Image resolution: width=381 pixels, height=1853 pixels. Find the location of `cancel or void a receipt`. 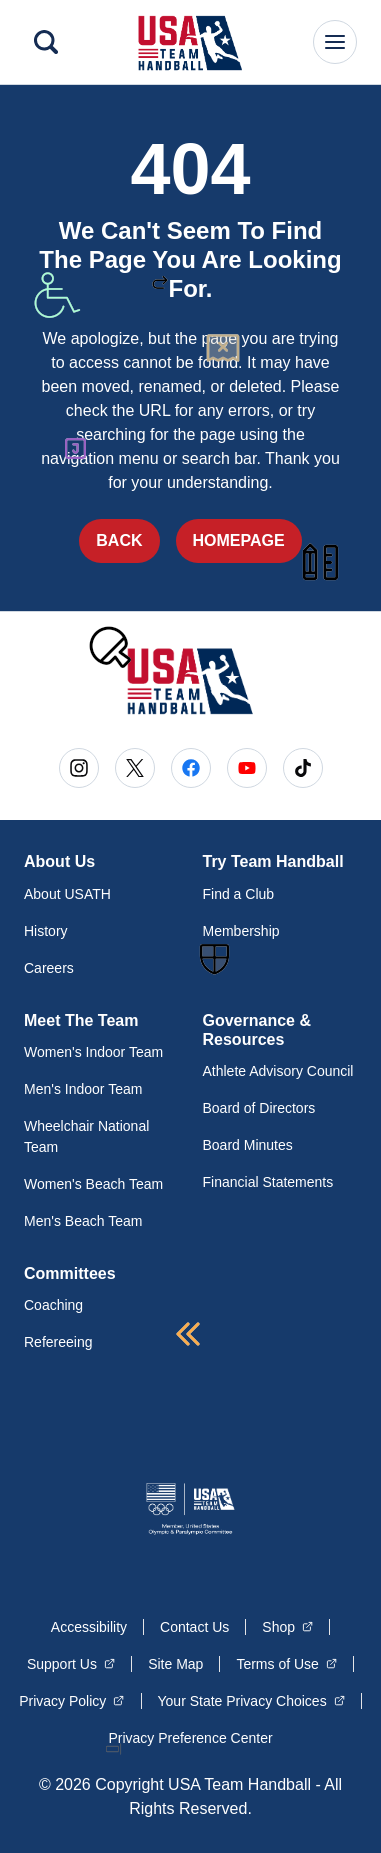

cancel or void a receipt is located at coordinates (223, 348).